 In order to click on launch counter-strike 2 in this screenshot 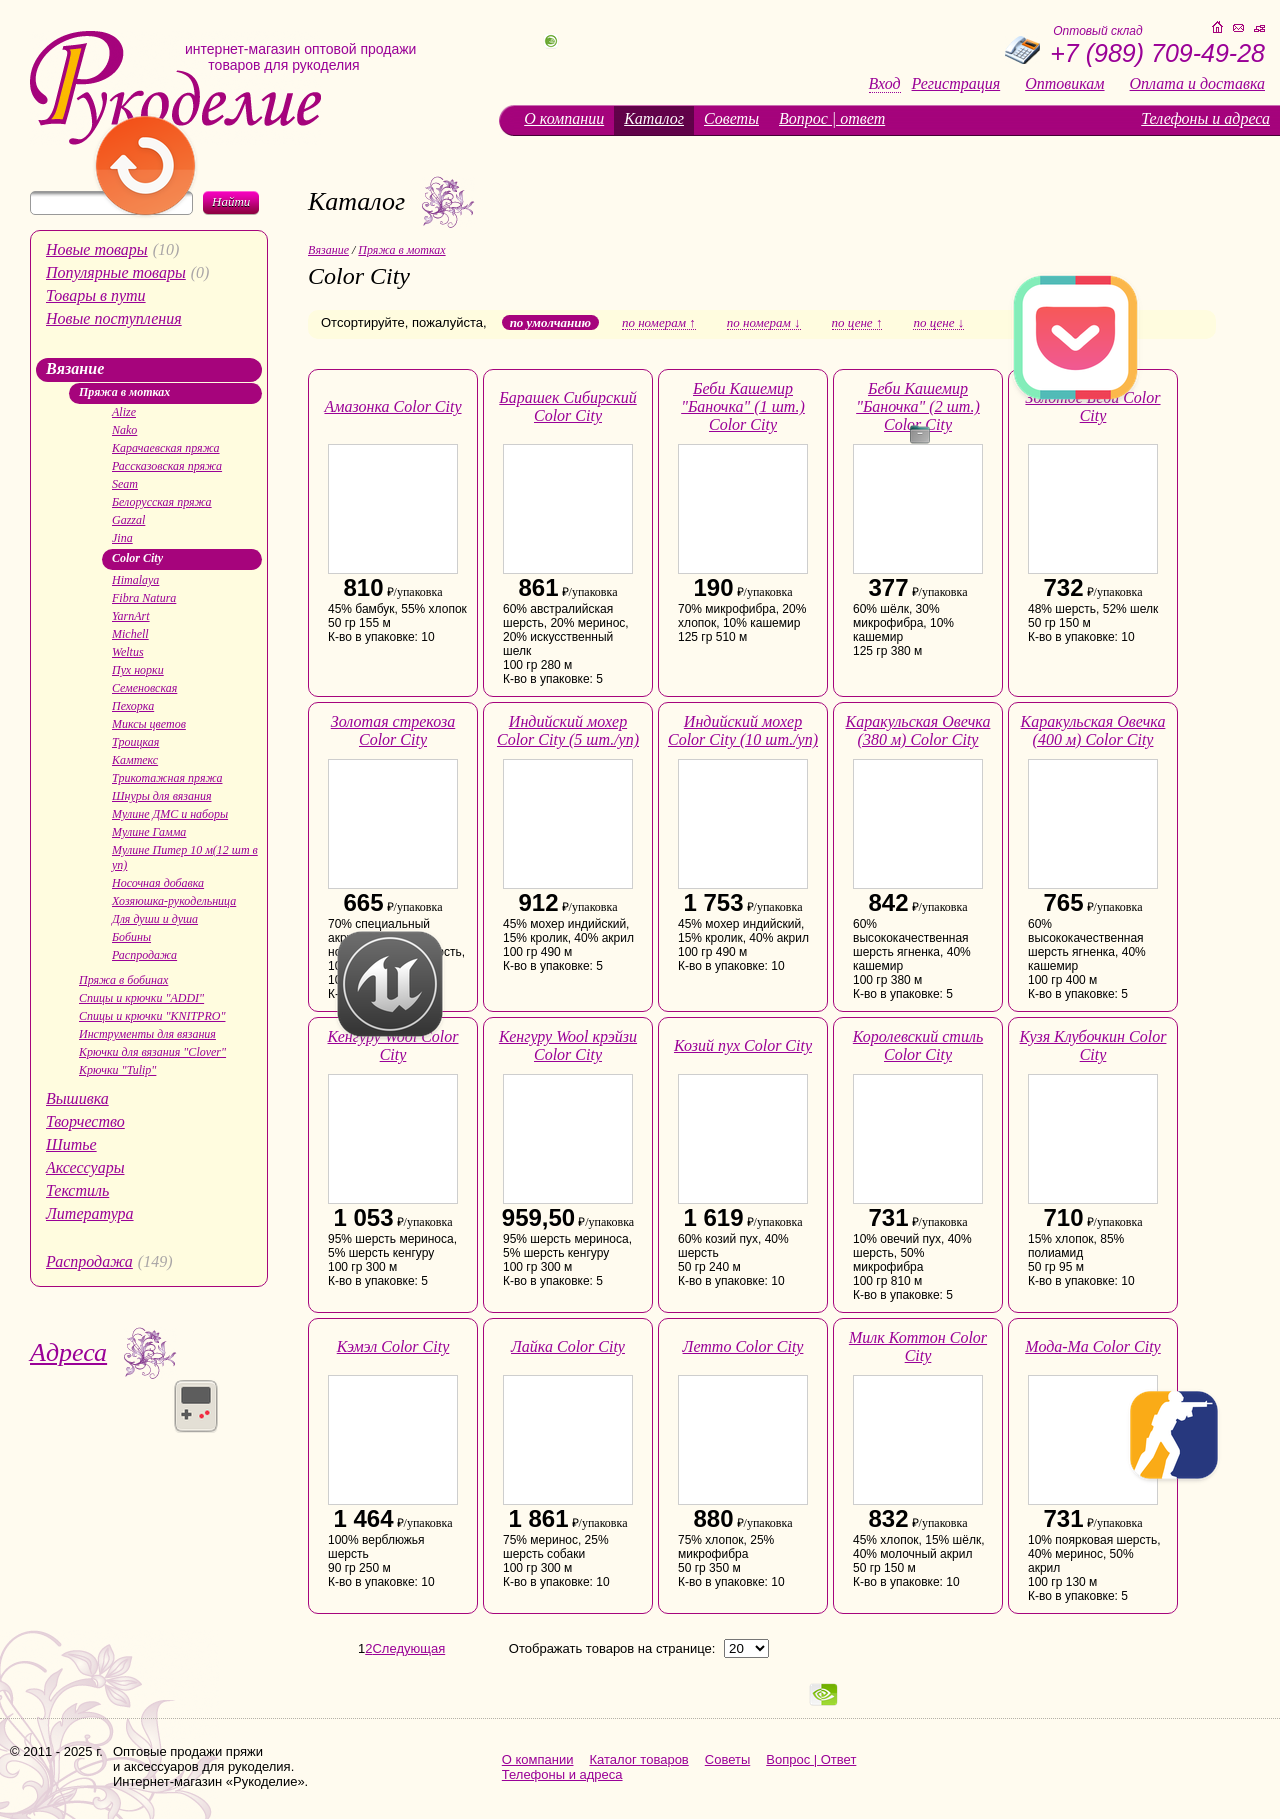, I will do `click(1174, 1435)`.